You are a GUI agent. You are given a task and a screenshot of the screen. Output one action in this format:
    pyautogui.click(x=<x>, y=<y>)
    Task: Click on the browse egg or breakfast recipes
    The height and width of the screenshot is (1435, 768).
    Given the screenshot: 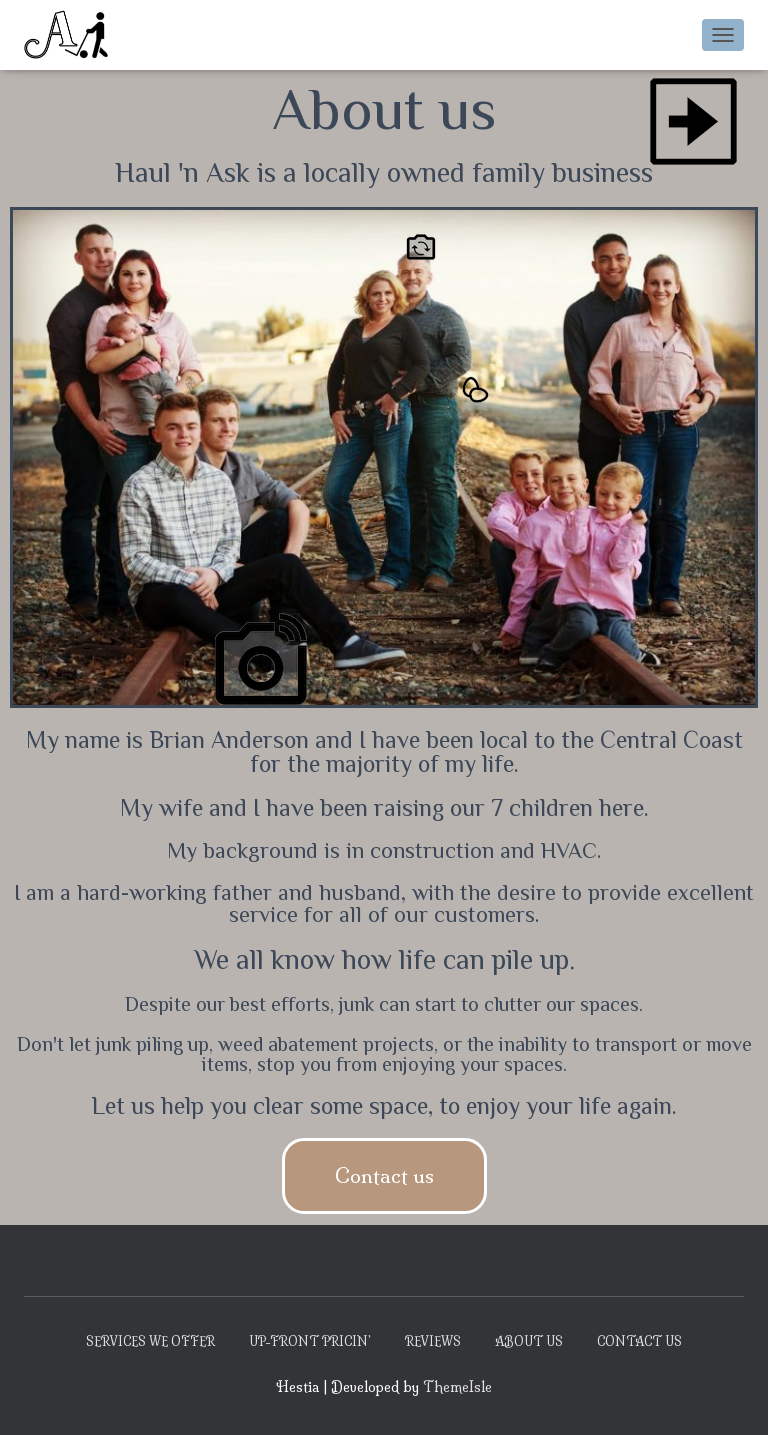 What is the action you would take?
    pyautogui.click(x=475, y=388)
    